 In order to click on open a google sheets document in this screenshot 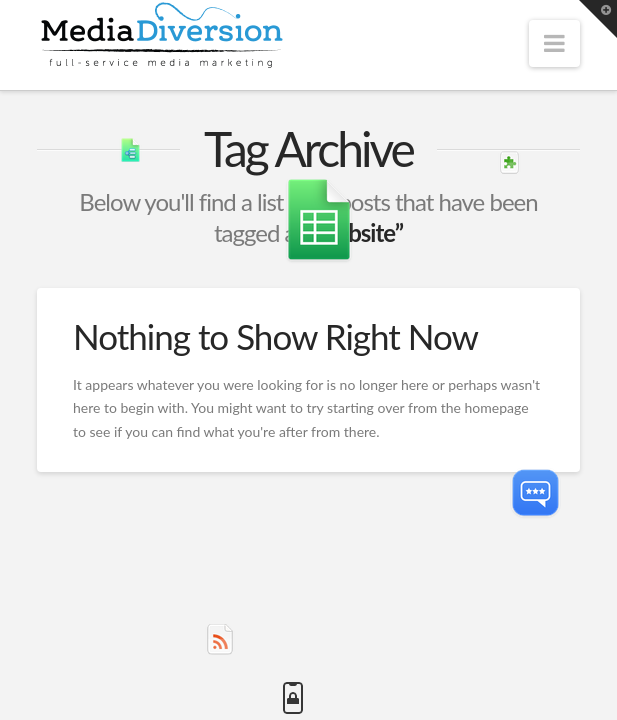, I will do `click(319, 221)`.